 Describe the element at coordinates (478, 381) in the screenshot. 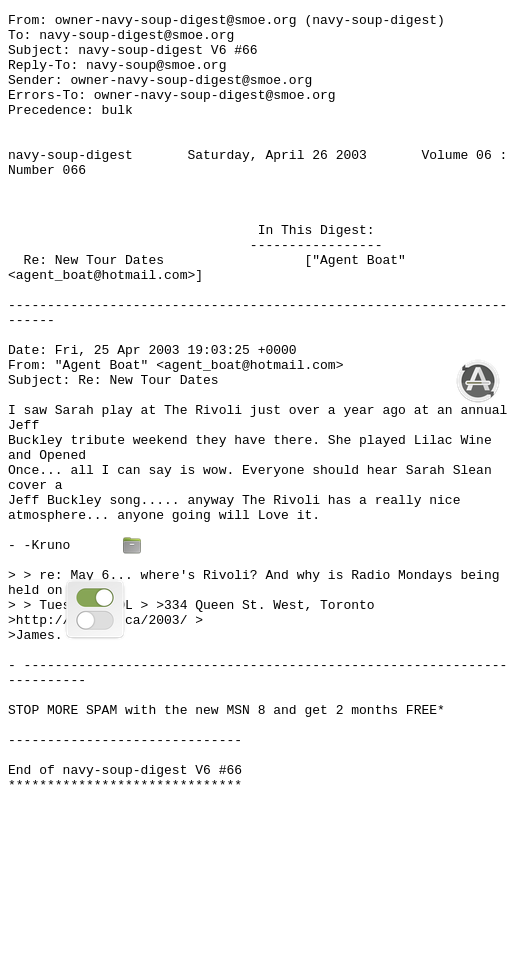

I see `open the software update manager` at that location.